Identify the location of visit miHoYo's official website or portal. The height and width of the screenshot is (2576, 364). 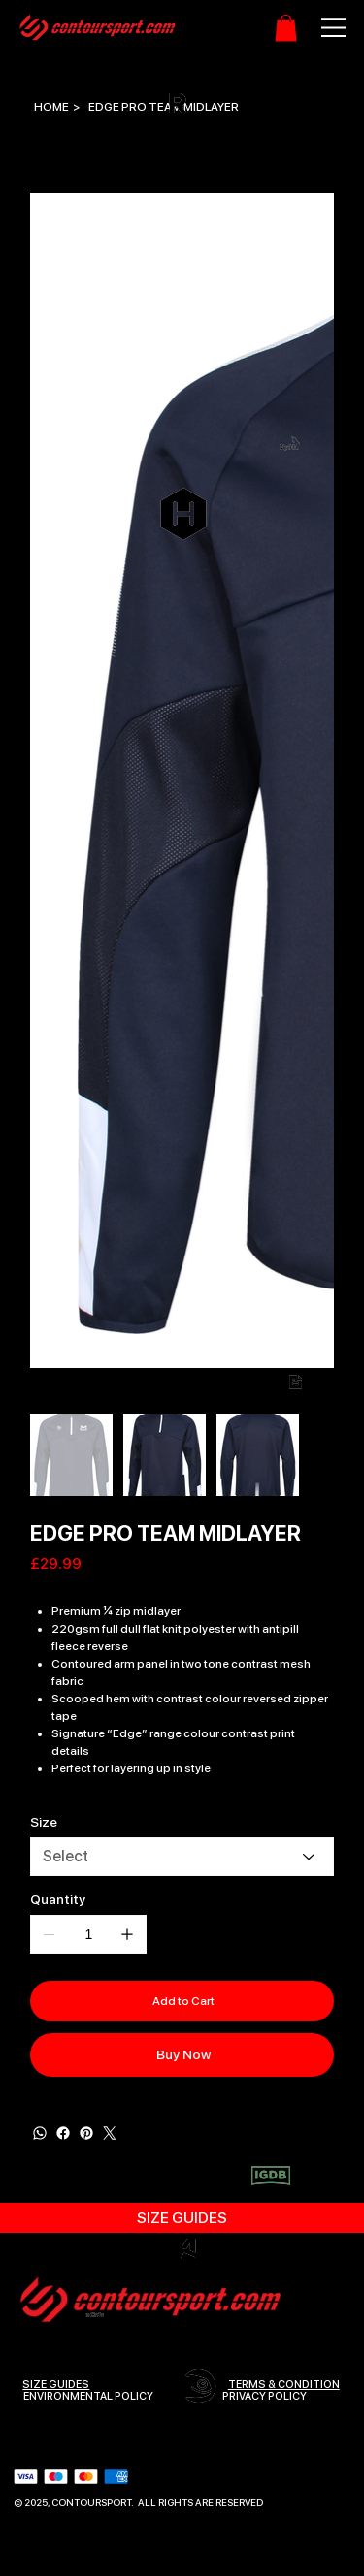
(94, 2314).